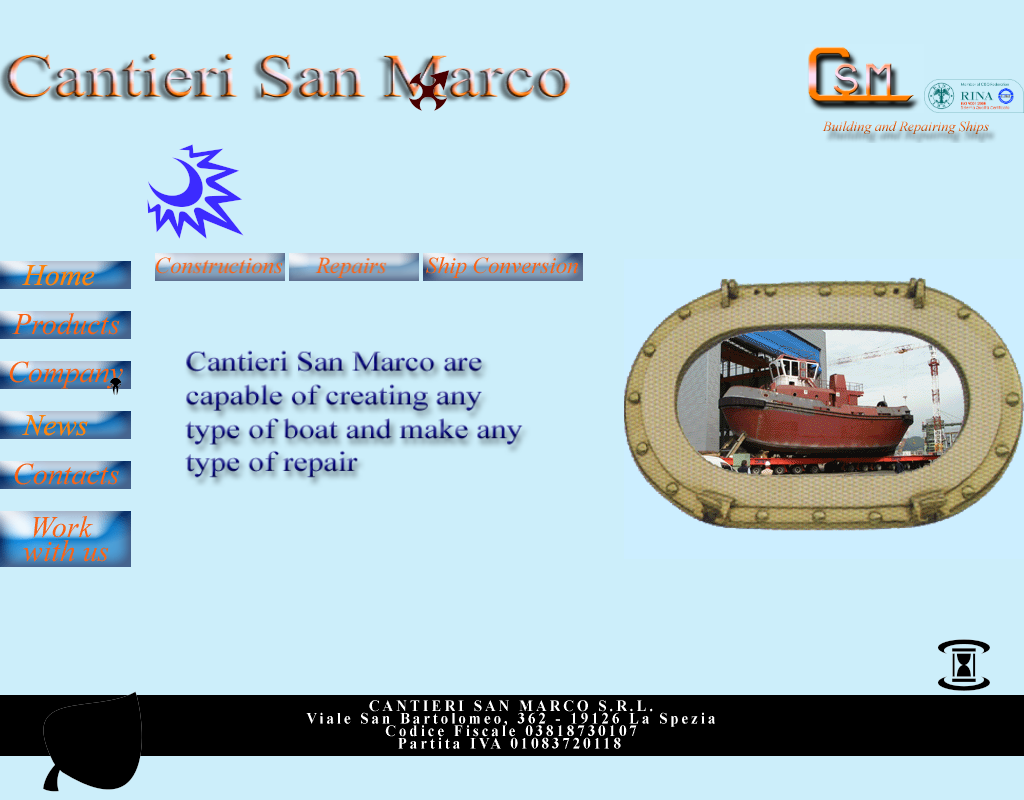  What do you see at coordinates (115, 386) in the screenshot?
I see `alien or extraterrestrial enemy indicator` at bounding box center [115, 386].